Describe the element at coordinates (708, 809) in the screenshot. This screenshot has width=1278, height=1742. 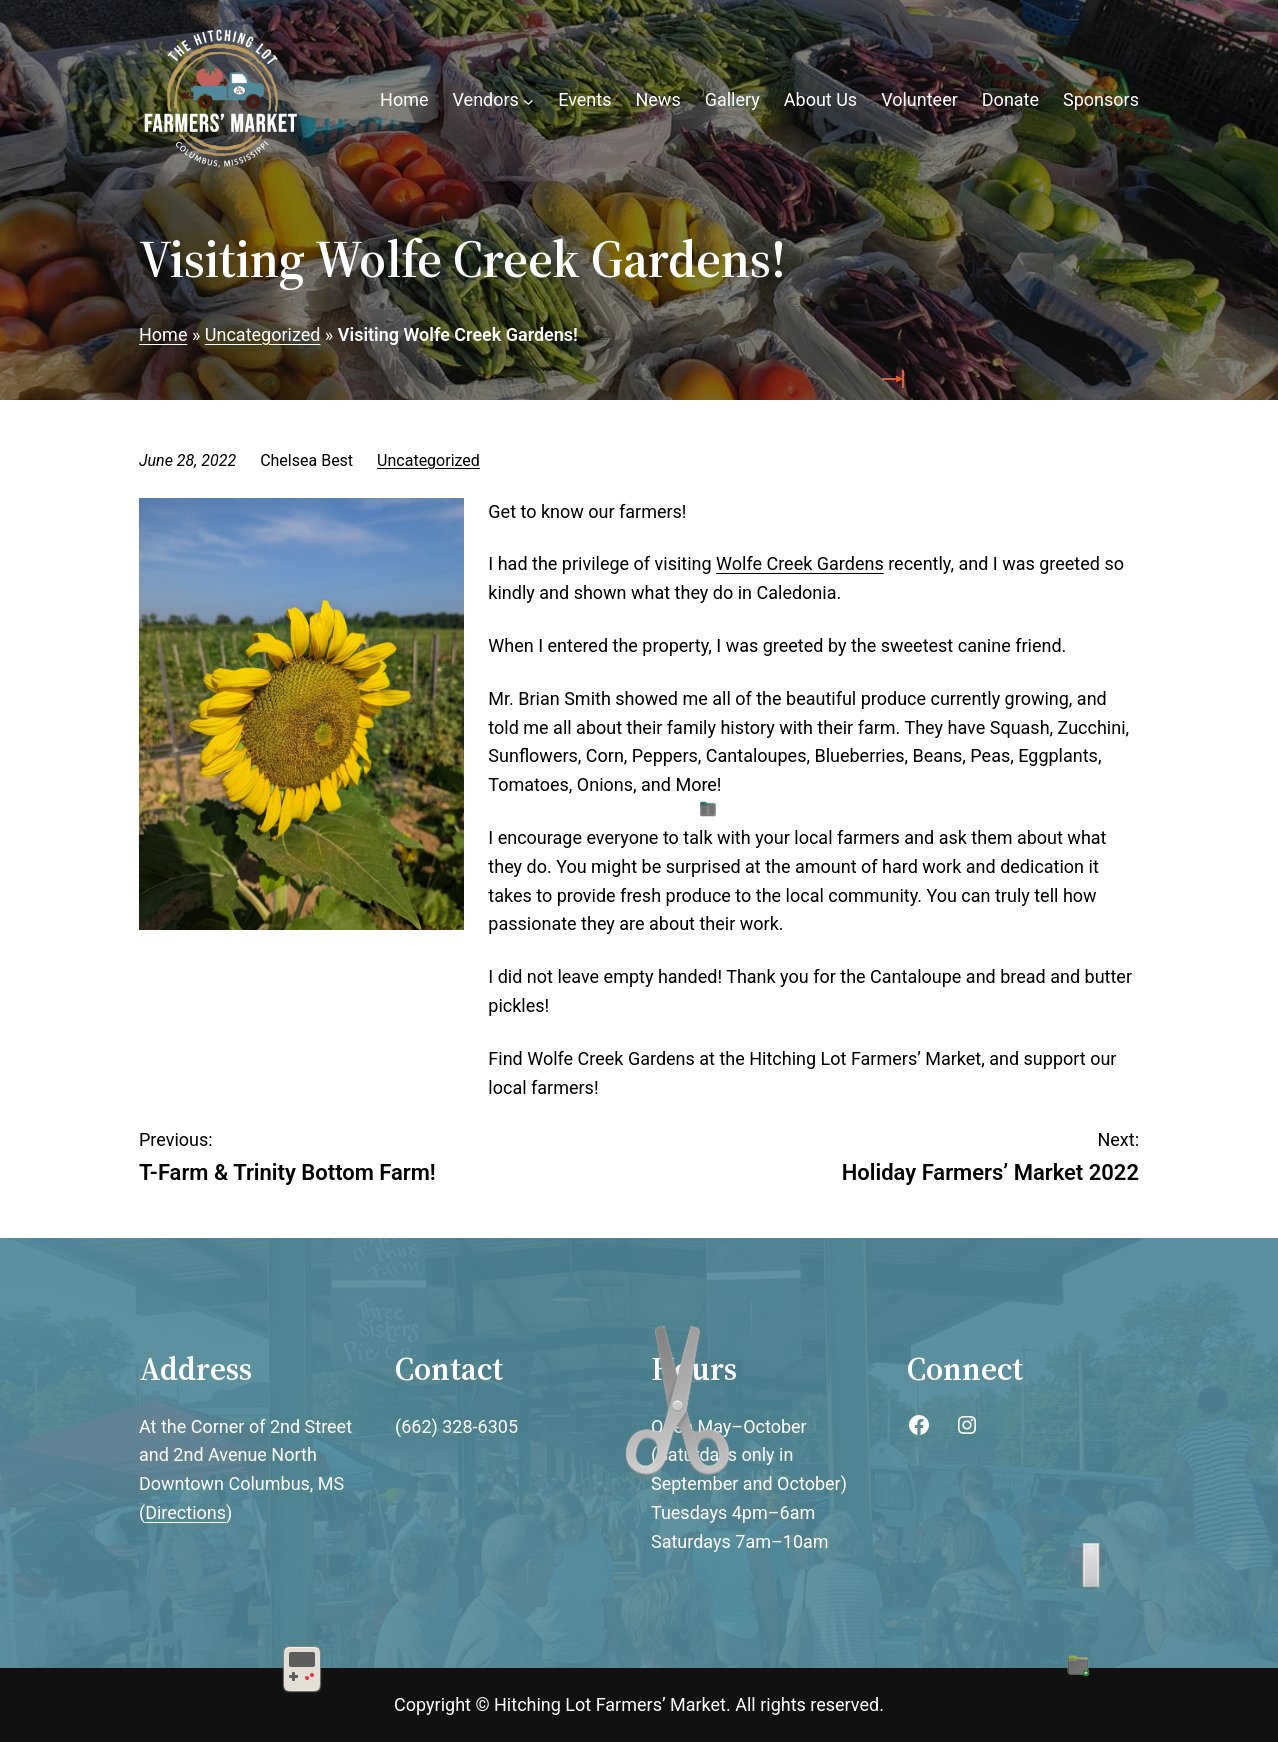
I see `open your downloads folder` at that location.